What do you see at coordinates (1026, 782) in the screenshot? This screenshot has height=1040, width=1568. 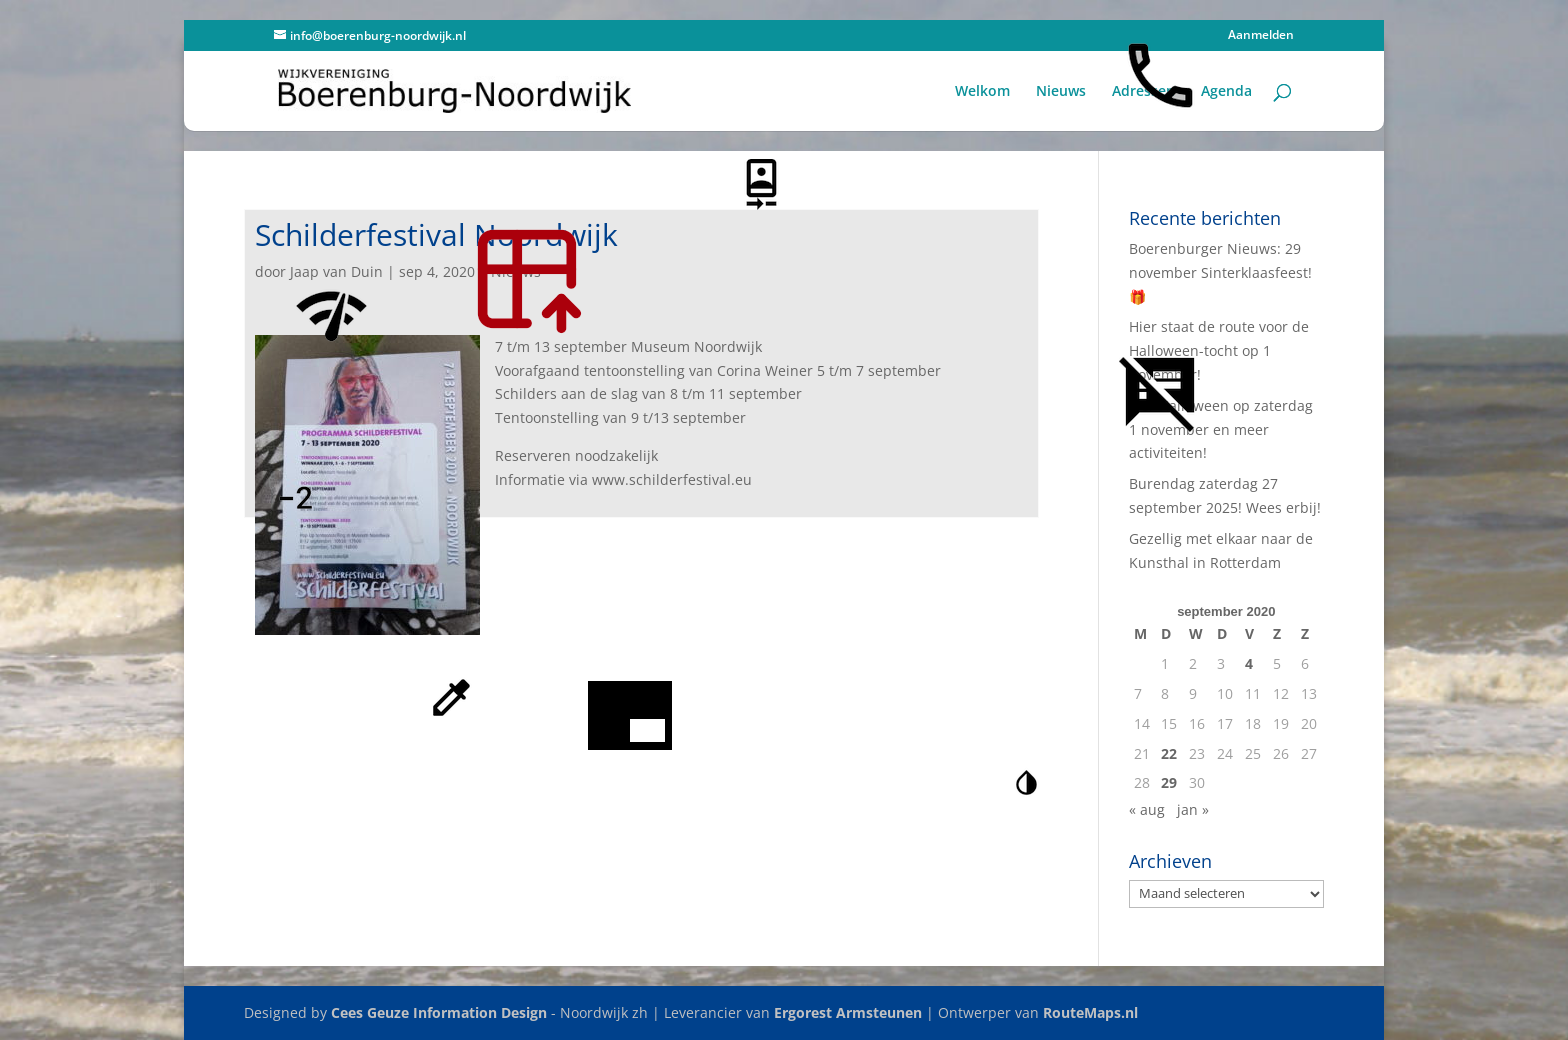 I see `toggle color inversion or contrast settings` at bounding box center [1026, 782].